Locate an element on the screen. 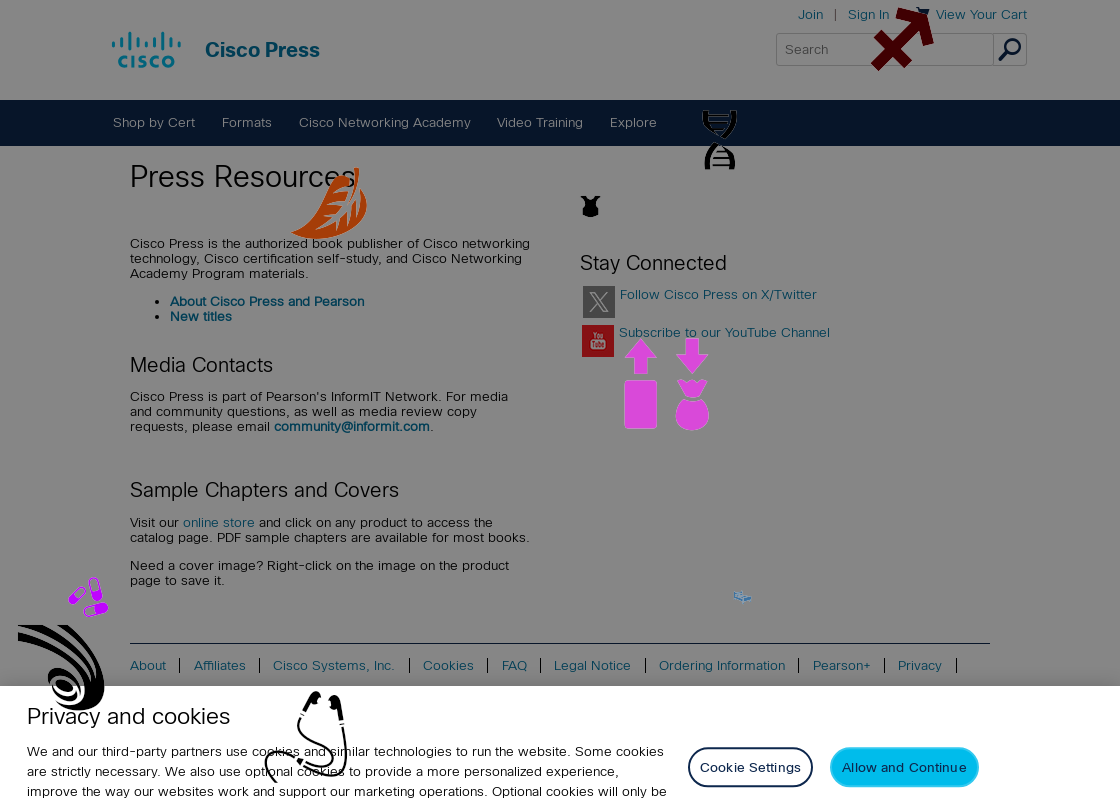 The width and height of the screenshot is (1120, 798). indicates loading or processing in progress is located at coordinates (60, 667).